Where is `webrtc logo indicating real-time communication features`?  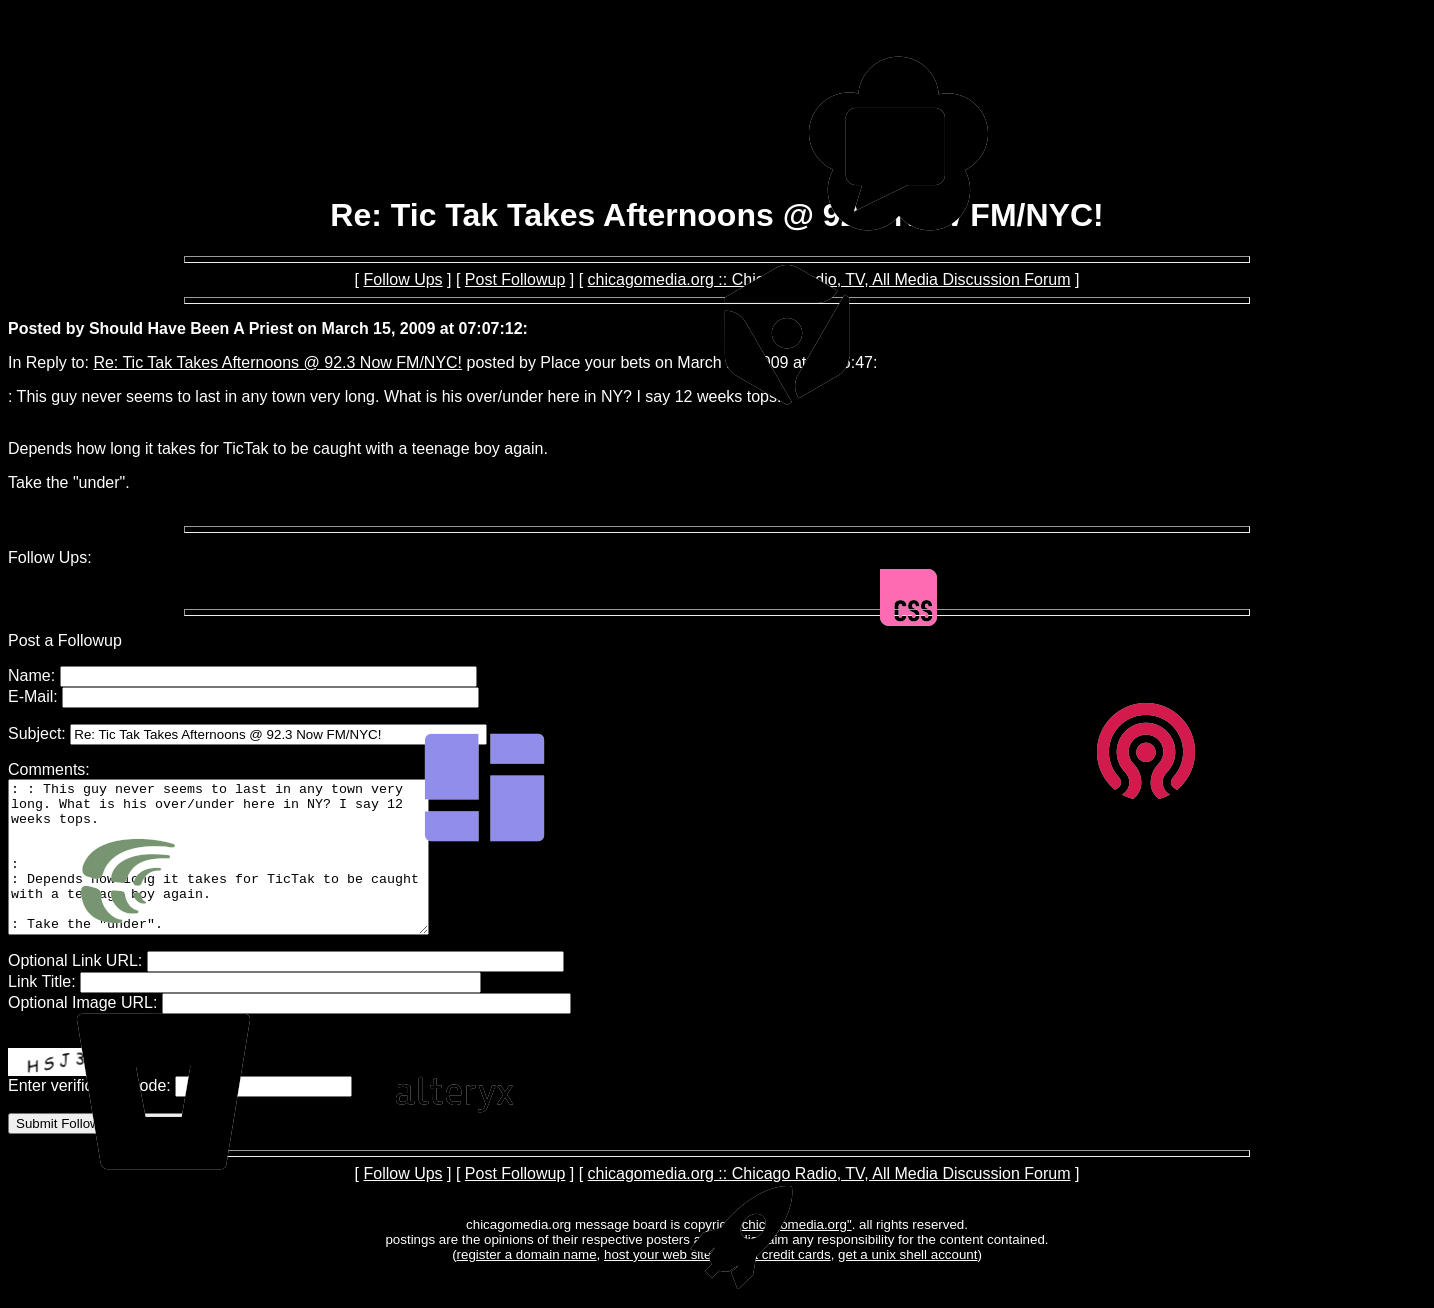
webrtc logo indicating real-time communication features is located at coordinates (898, 143).